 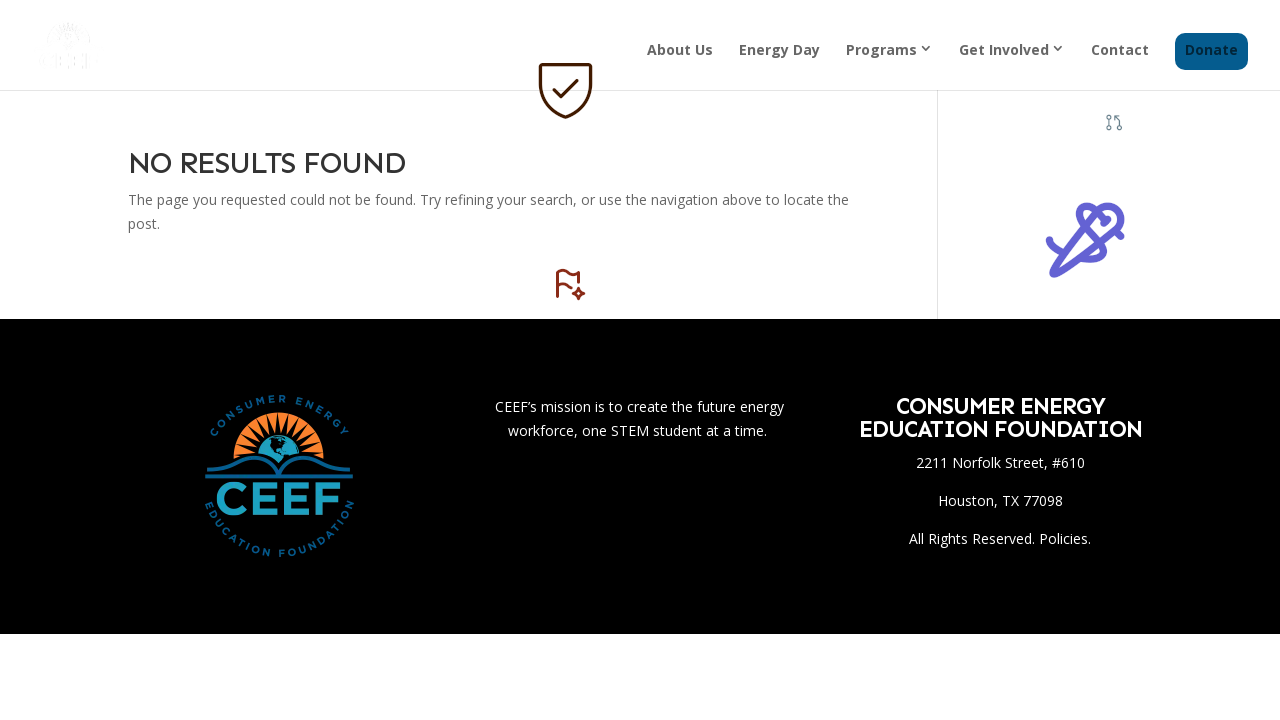 What do you see at coordinates (1087, 240) in the screenshot?
I see `access sewing or craft tools` at bounding box center [1087, 240].